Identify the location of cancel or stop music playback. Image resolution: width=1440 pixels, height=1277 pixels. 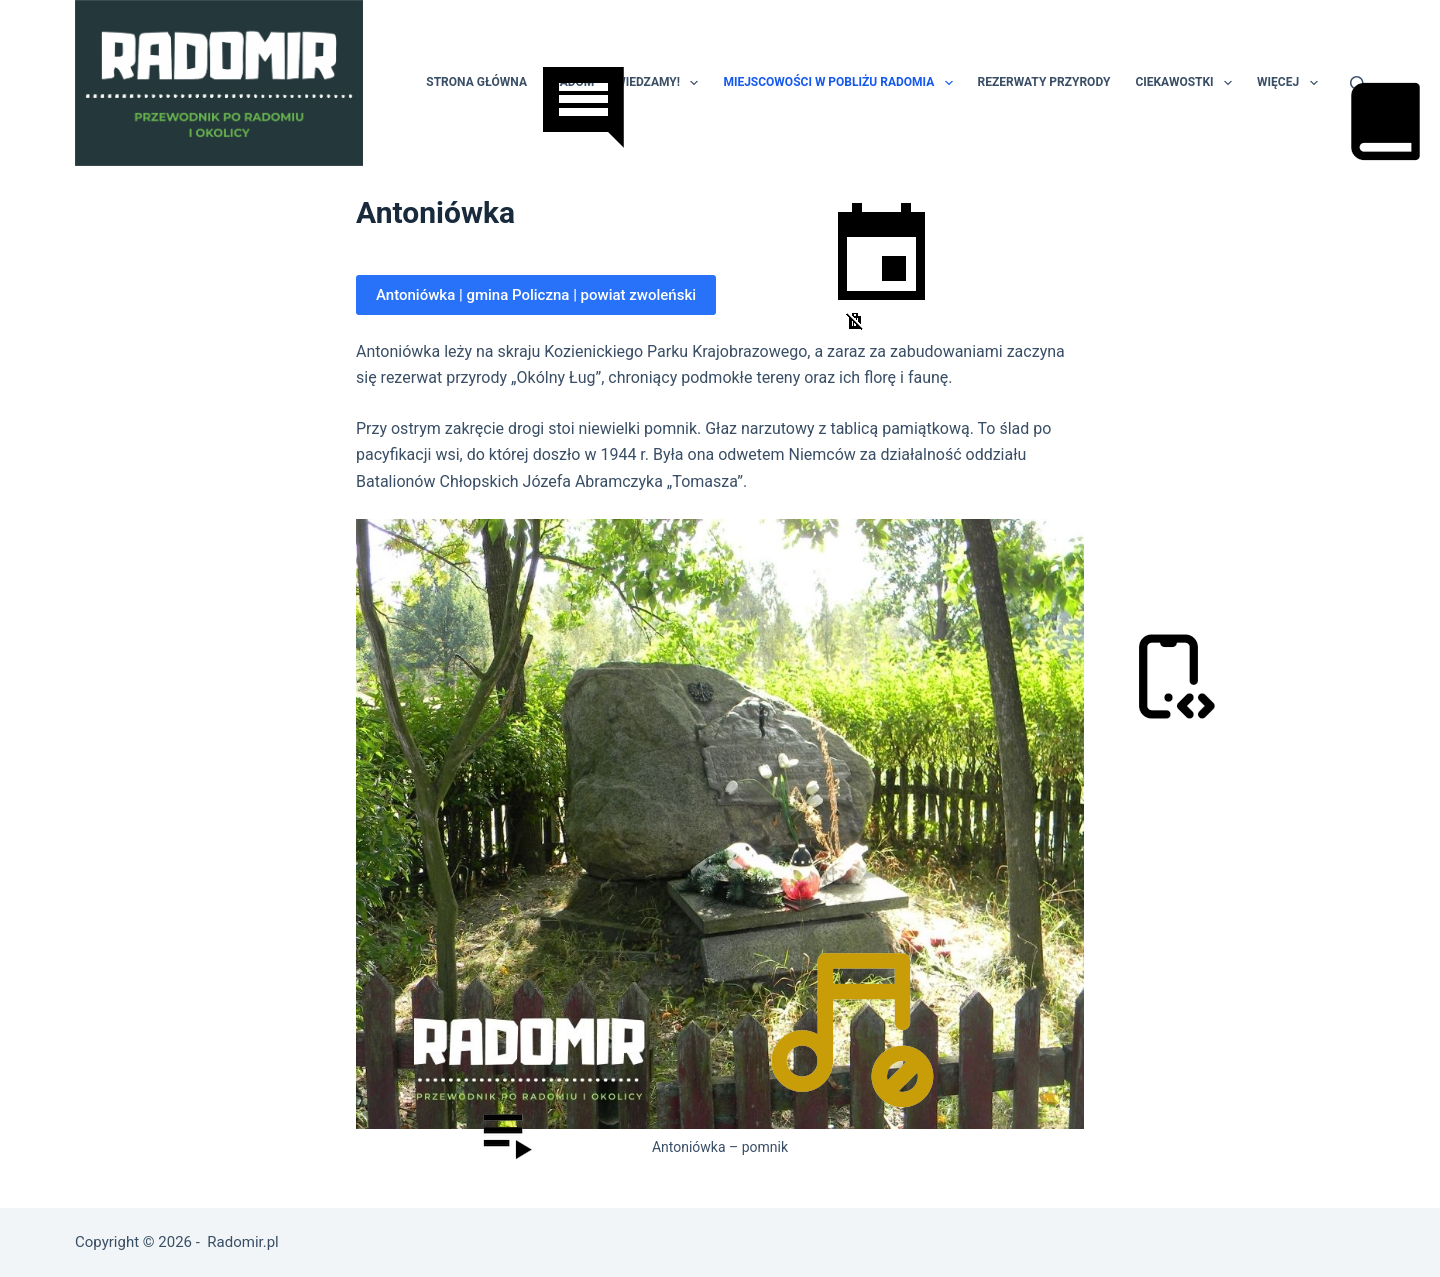
(848, 1022).